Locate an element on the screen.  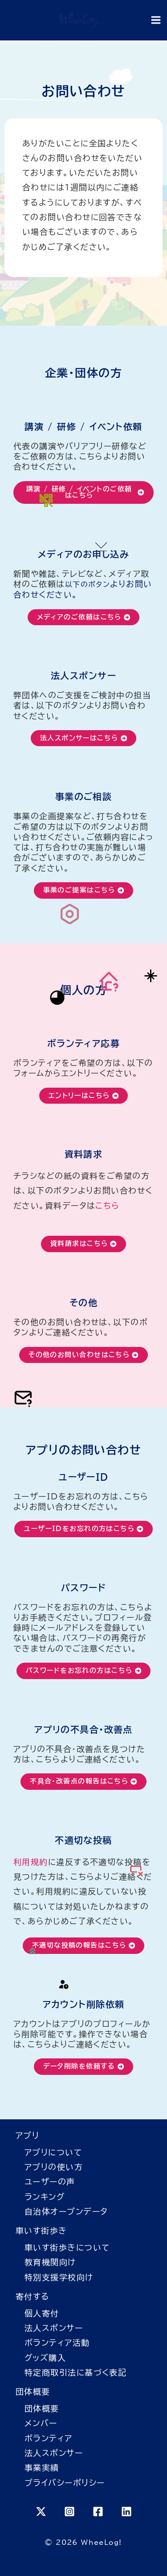
email help or support is located at coordinates (23, 1398).